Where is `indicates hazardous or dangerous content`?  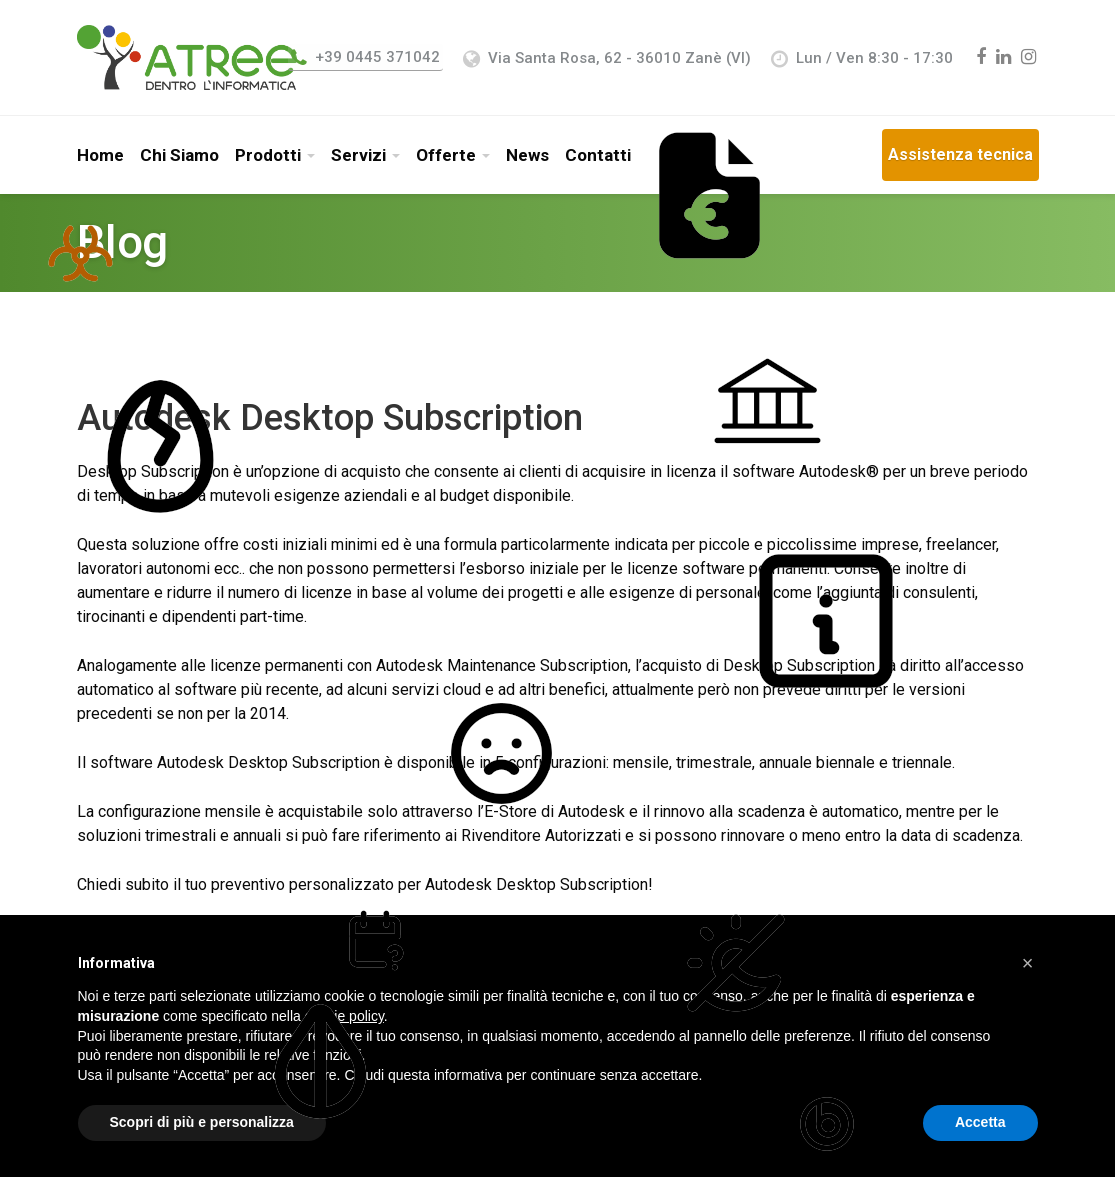
indicates hazardous or dangerous content is located at coordinates (80, 255).